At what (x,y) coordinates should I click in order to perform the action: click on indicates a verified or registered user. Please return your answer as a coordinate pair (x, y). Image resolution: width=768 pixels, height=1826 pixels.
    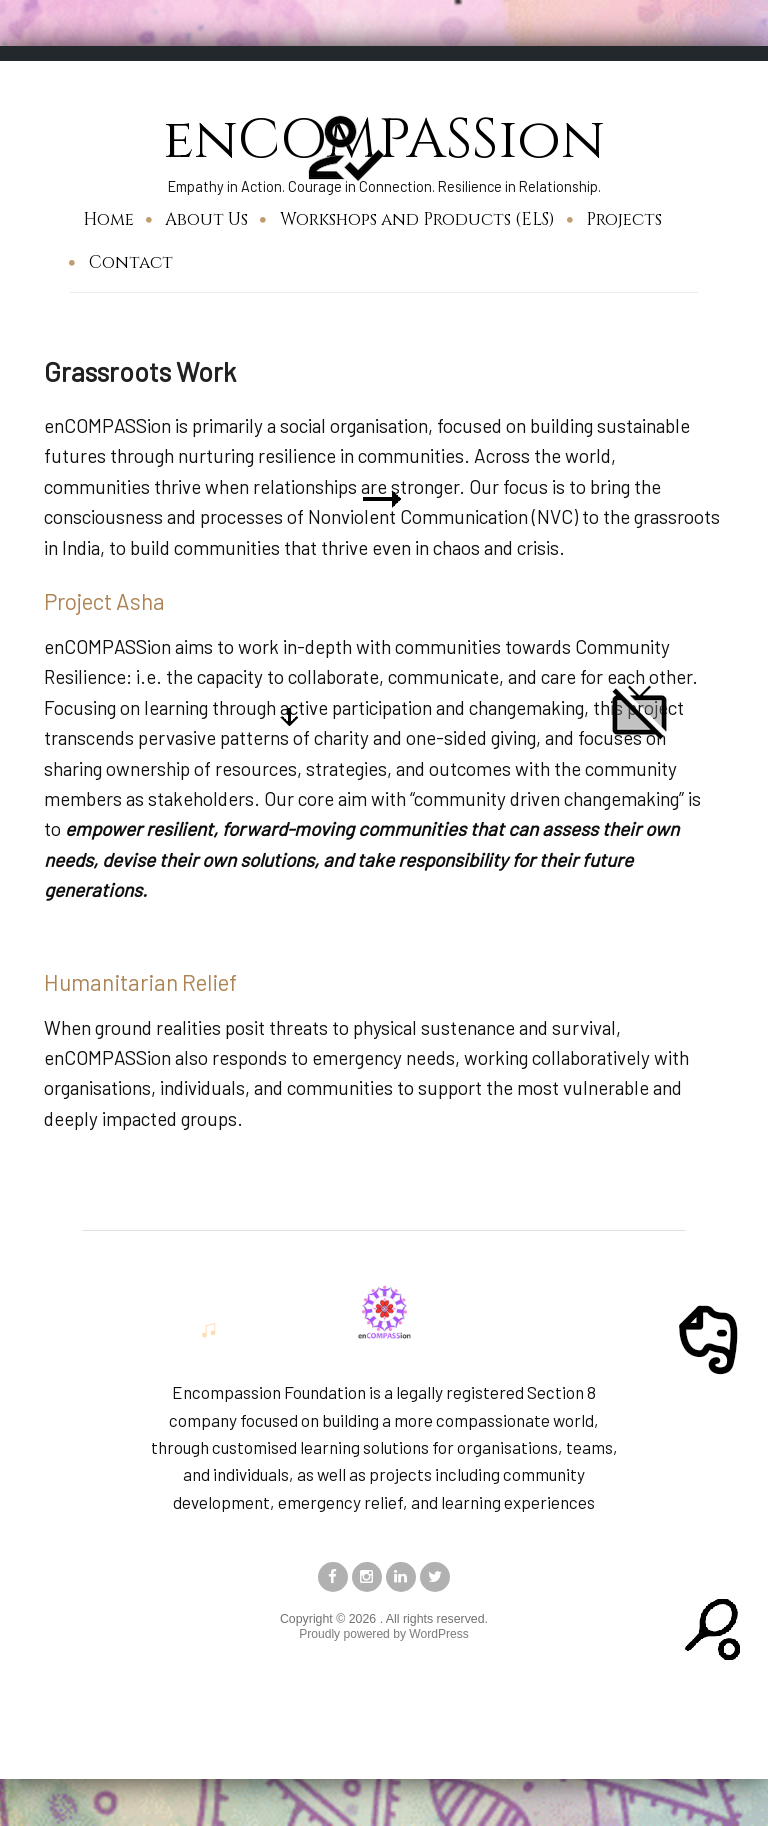
    Looking at the image, I should click on (344, 147).